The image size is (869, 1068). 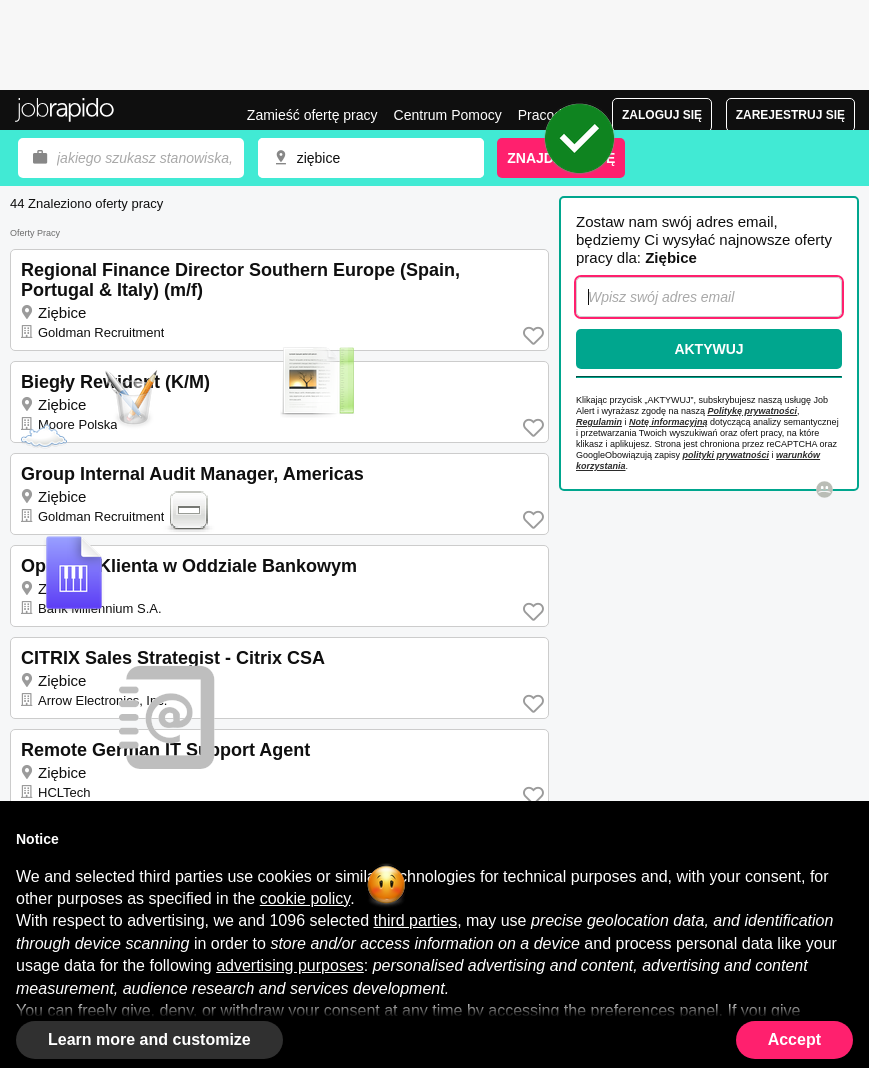 I want to click on indicates an error or unsuccessful action, so click(x=824, y=489).